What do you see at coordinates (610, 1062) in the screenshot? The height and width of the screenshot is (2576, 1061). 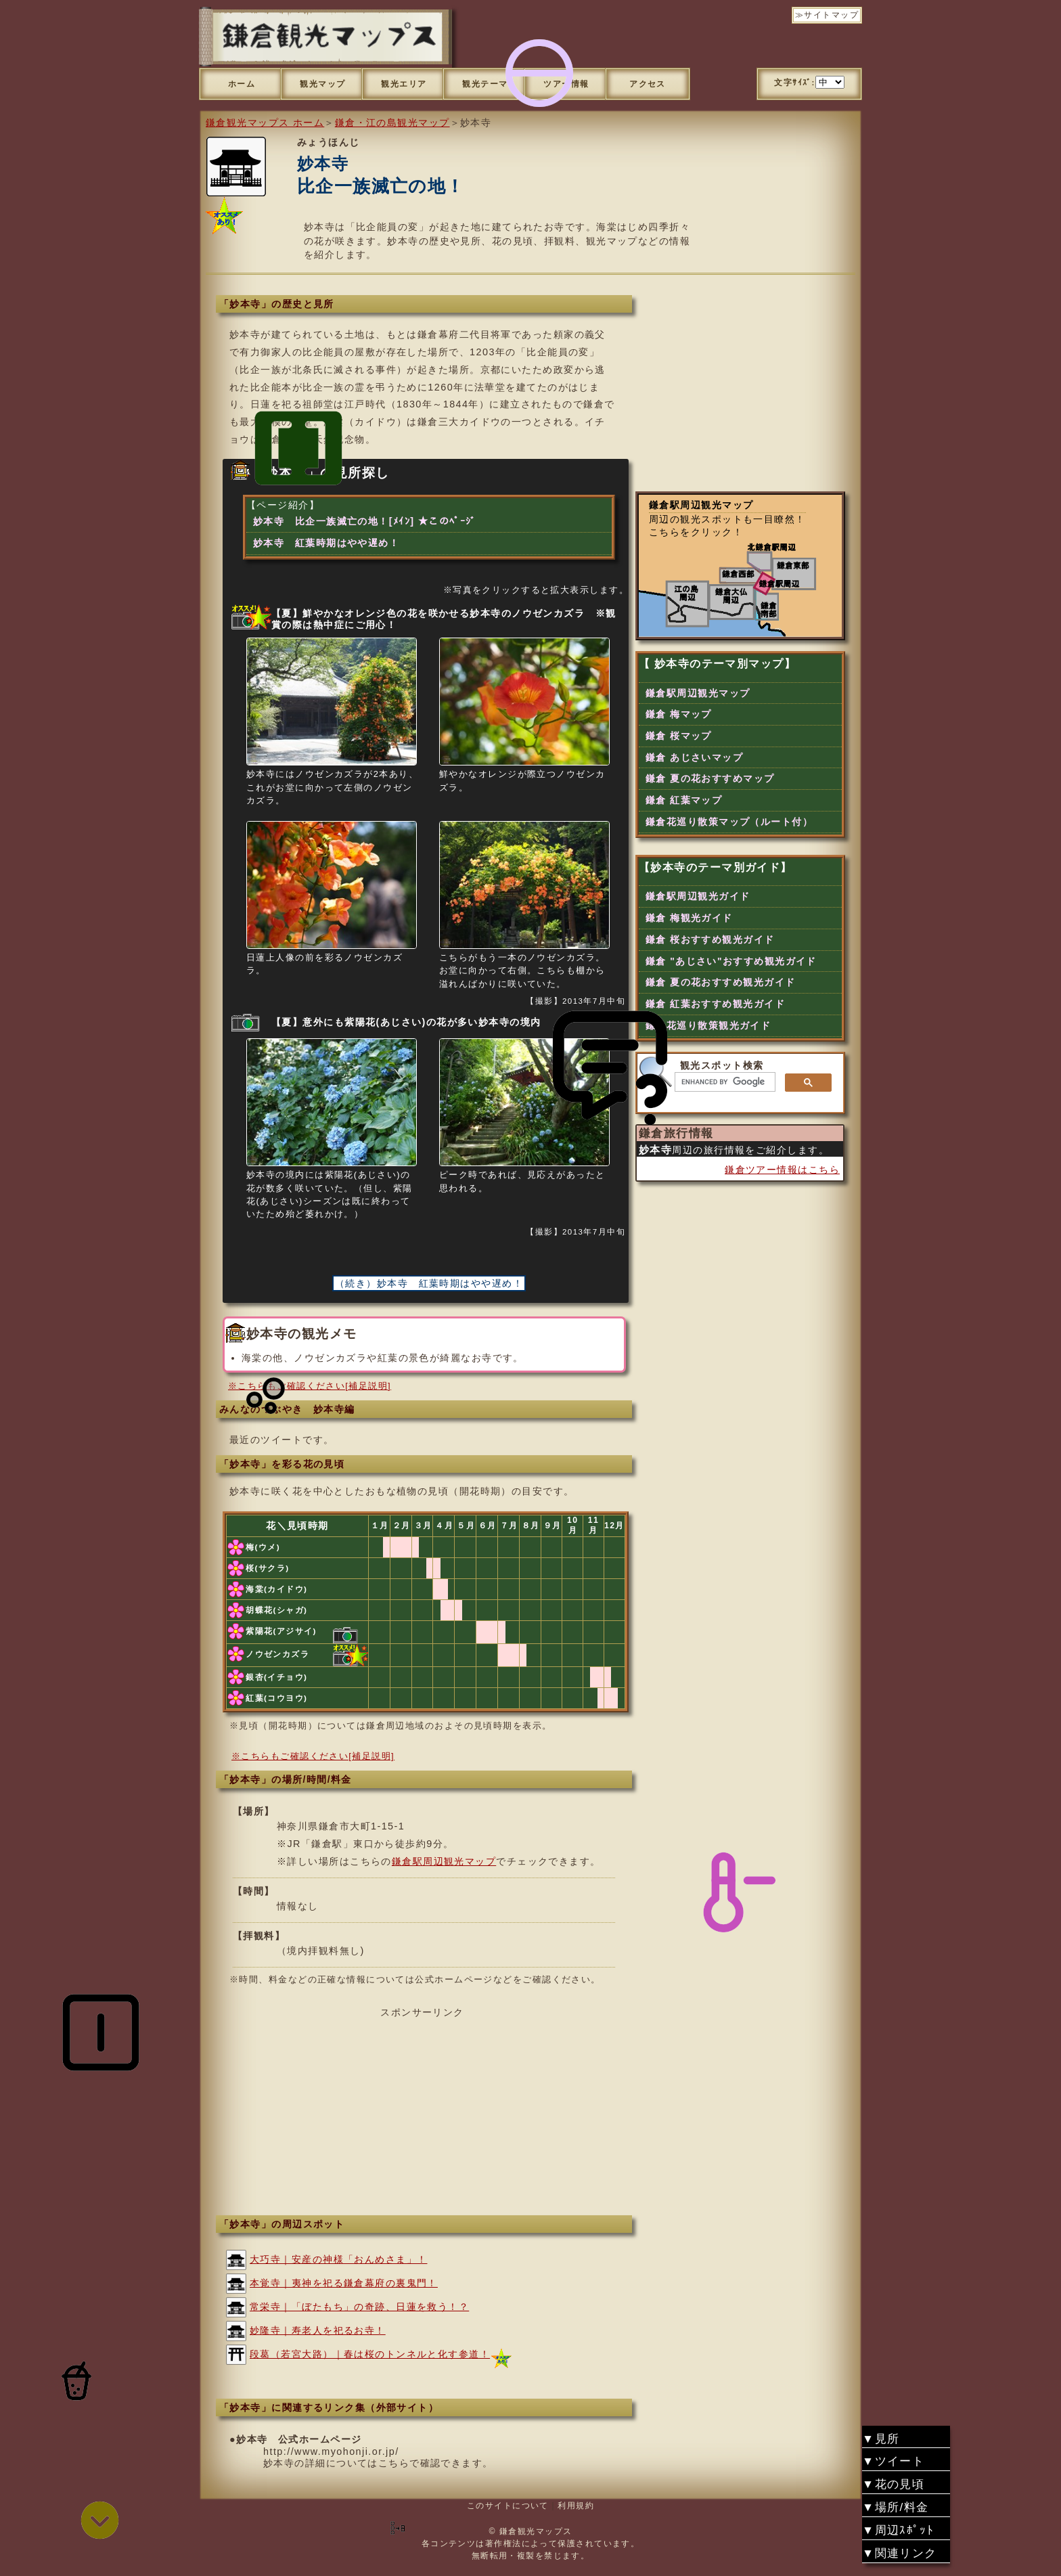 I see `access help or FAQ chat` at bounding box center [610, 1062].